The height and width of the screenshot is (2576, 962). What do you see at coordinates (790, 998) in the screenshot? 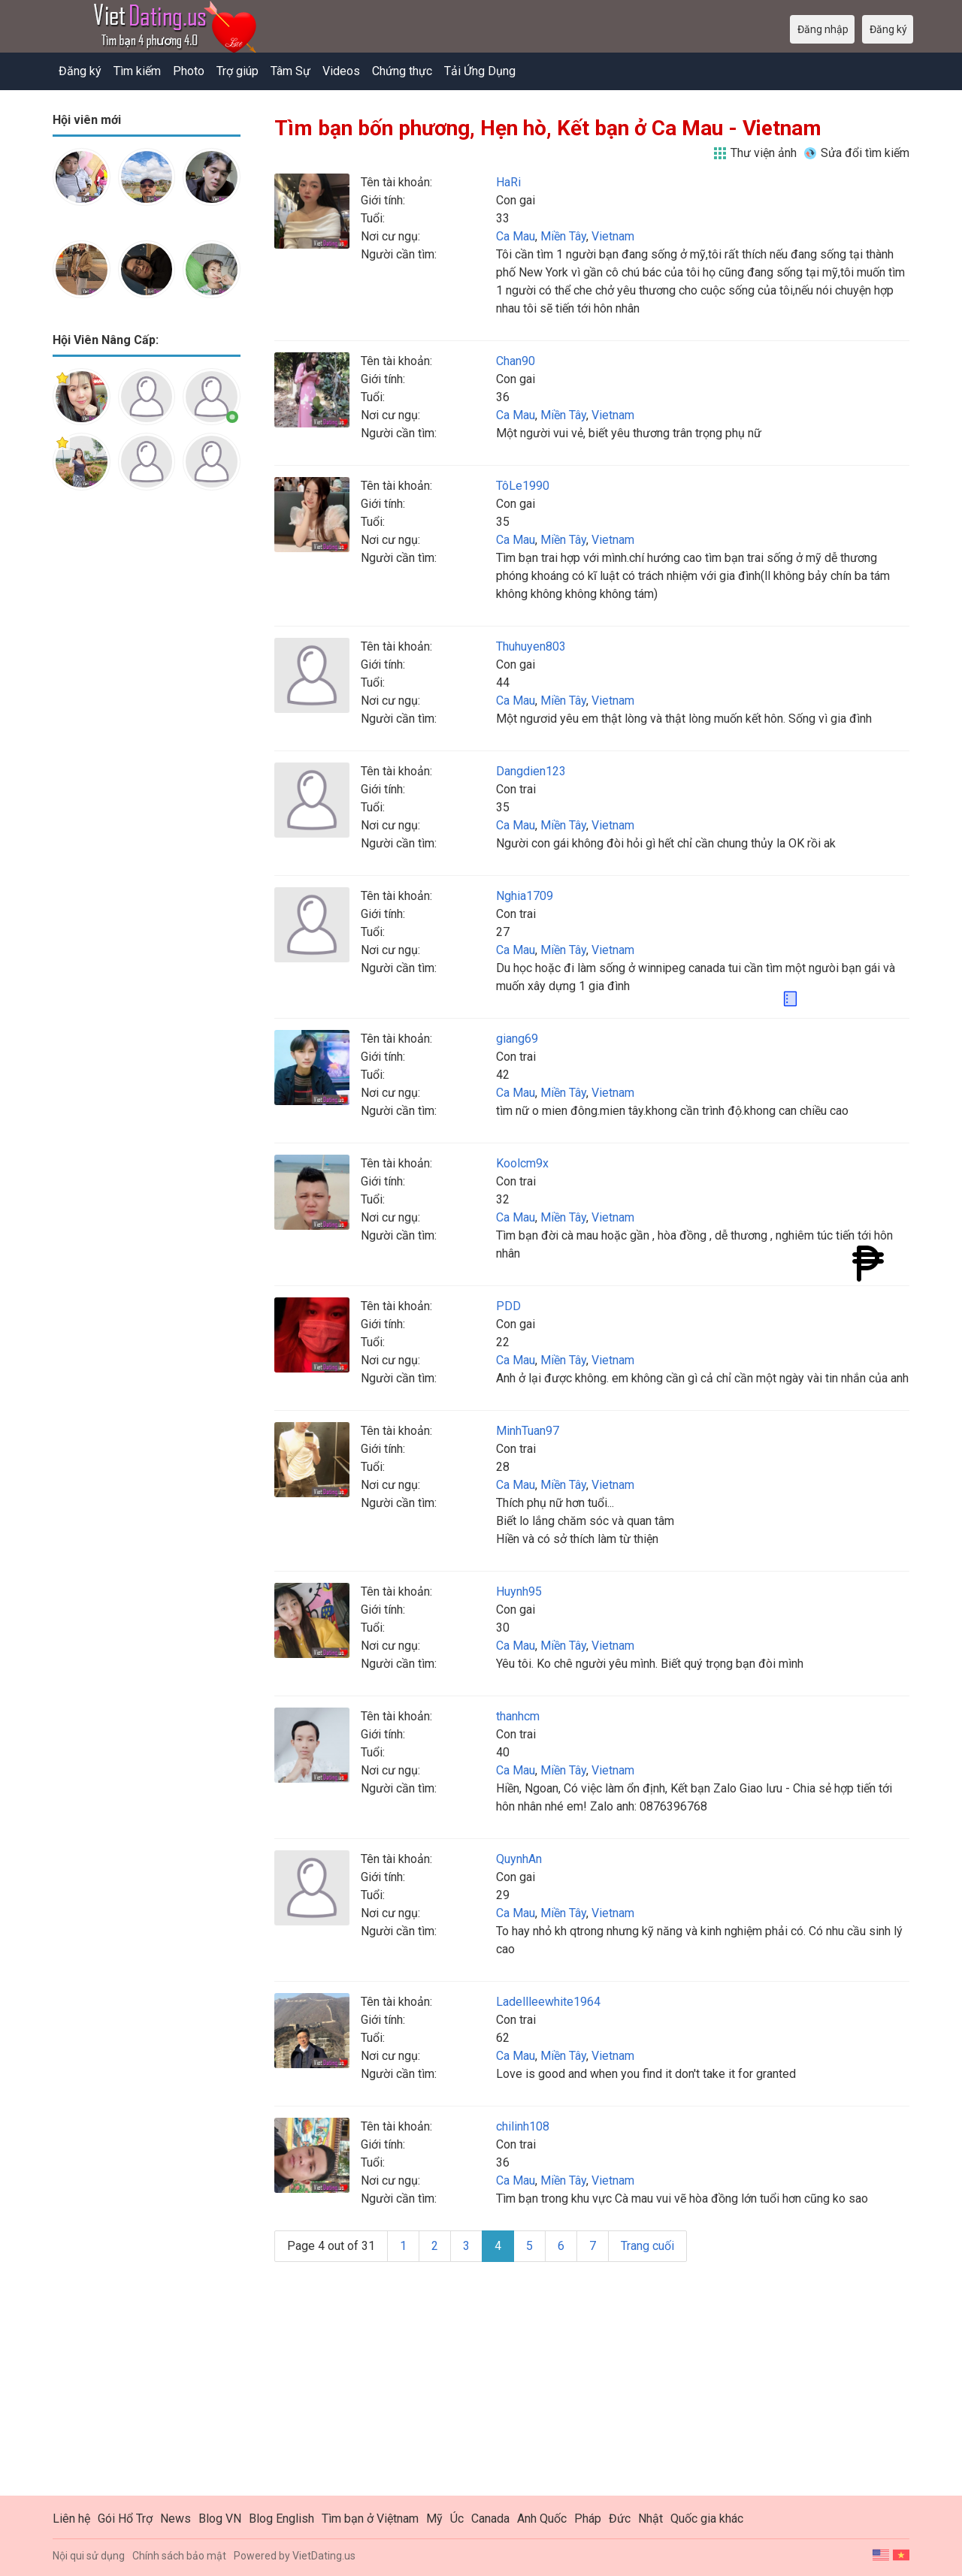
I see `view or manage screenplay files` at bounding box center [790, 998].